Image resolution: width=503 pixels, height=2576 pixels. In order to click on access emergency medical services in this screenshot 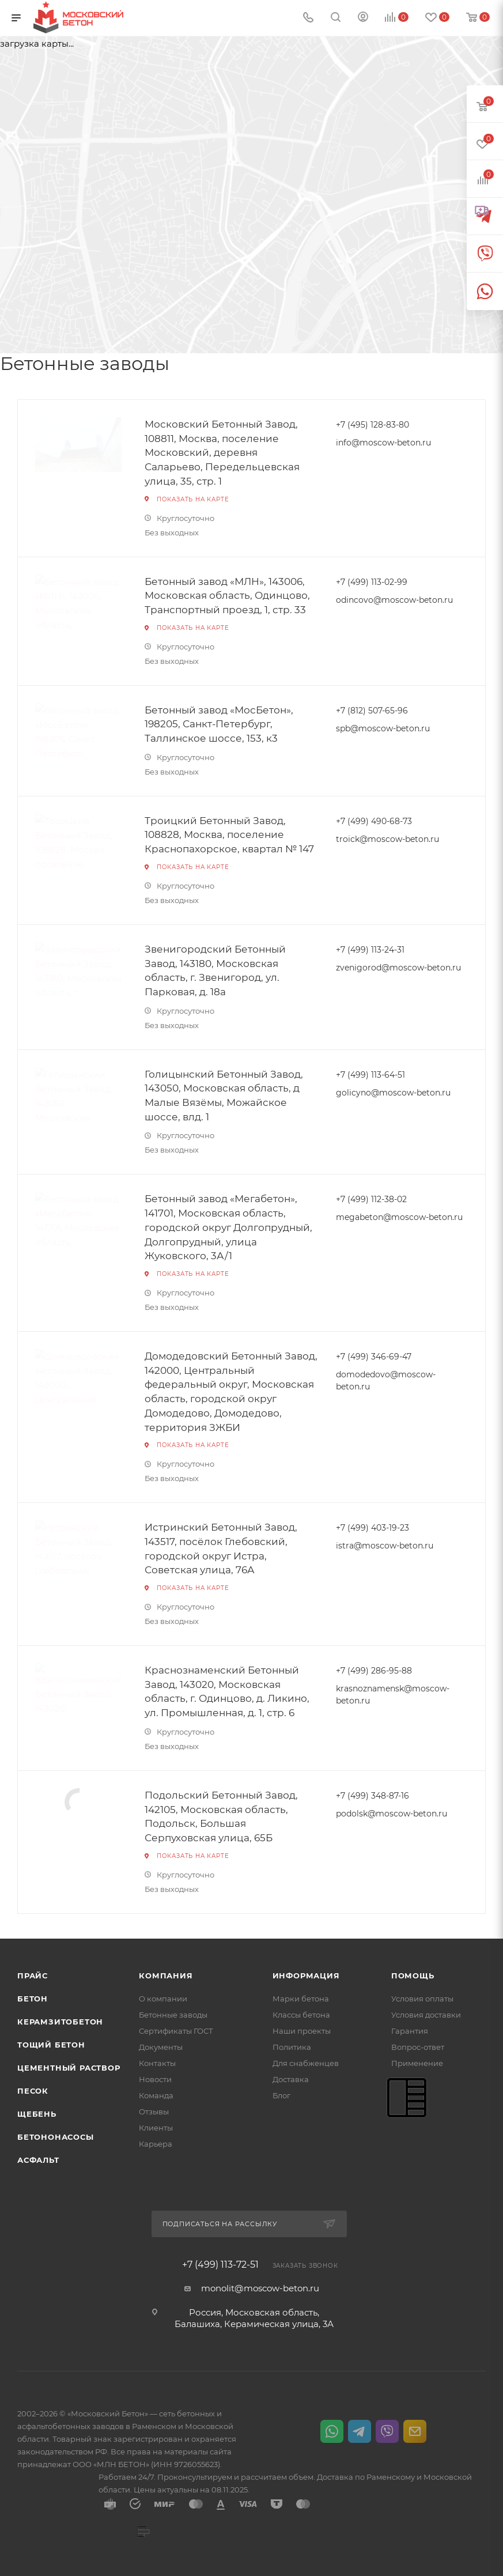, I will do `click(481, 210)`.